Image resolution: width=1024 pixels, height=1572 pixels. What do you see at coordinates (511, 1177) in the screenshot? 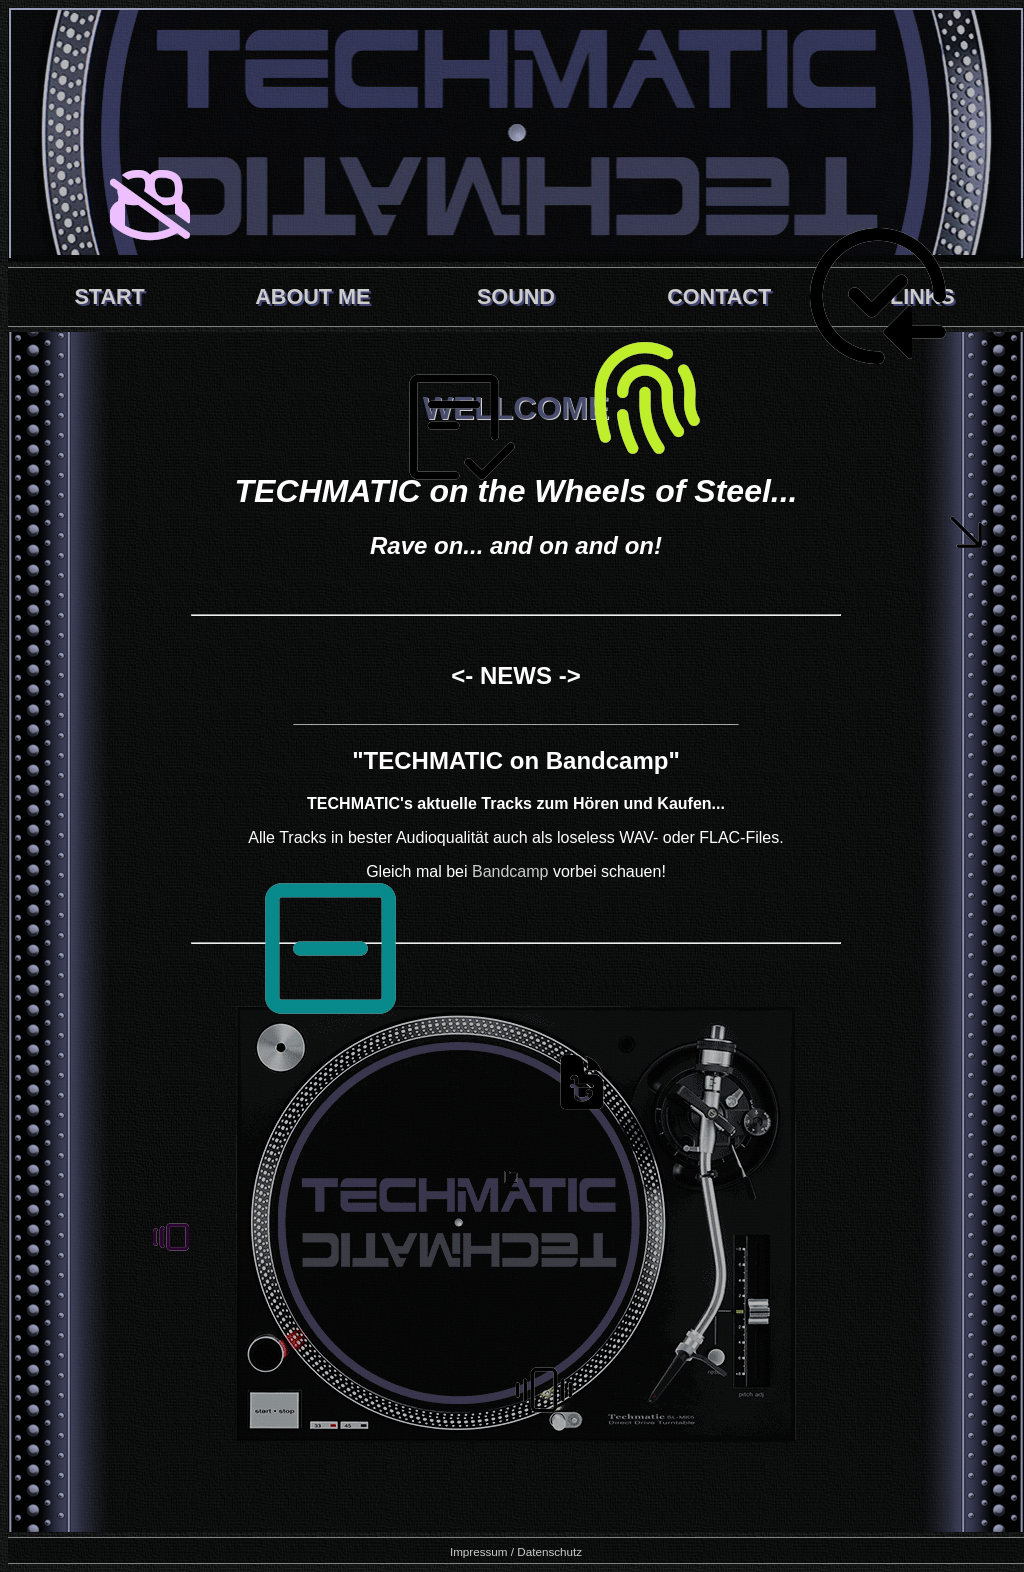
I see `open folder or directory` at bounding box center [511, 1177].